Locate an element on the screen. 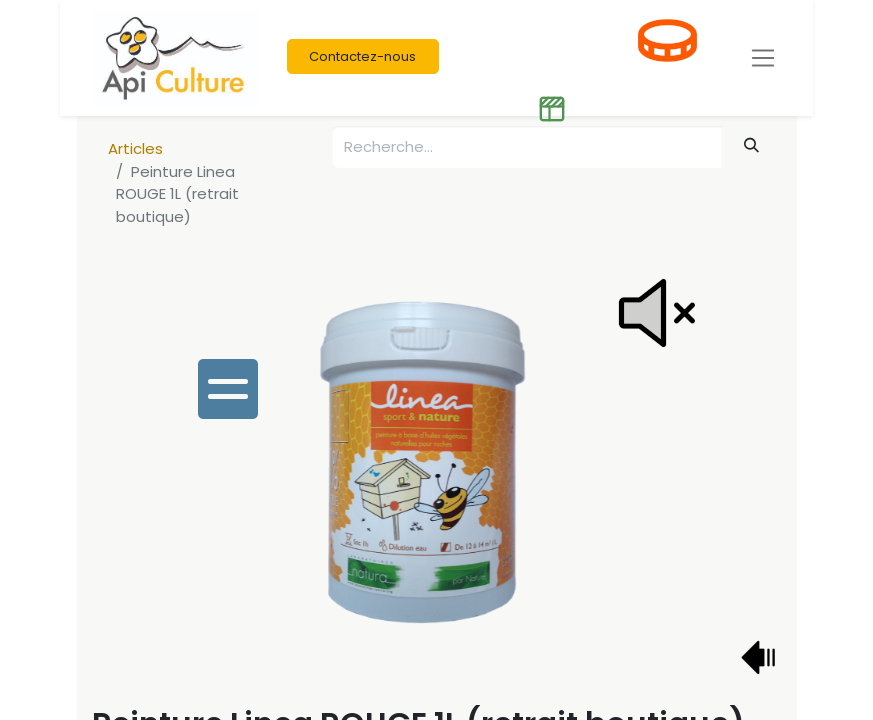 The width and height of the screenshot is (873, 720). go back multiple steps is located at coordinates (759, 657).